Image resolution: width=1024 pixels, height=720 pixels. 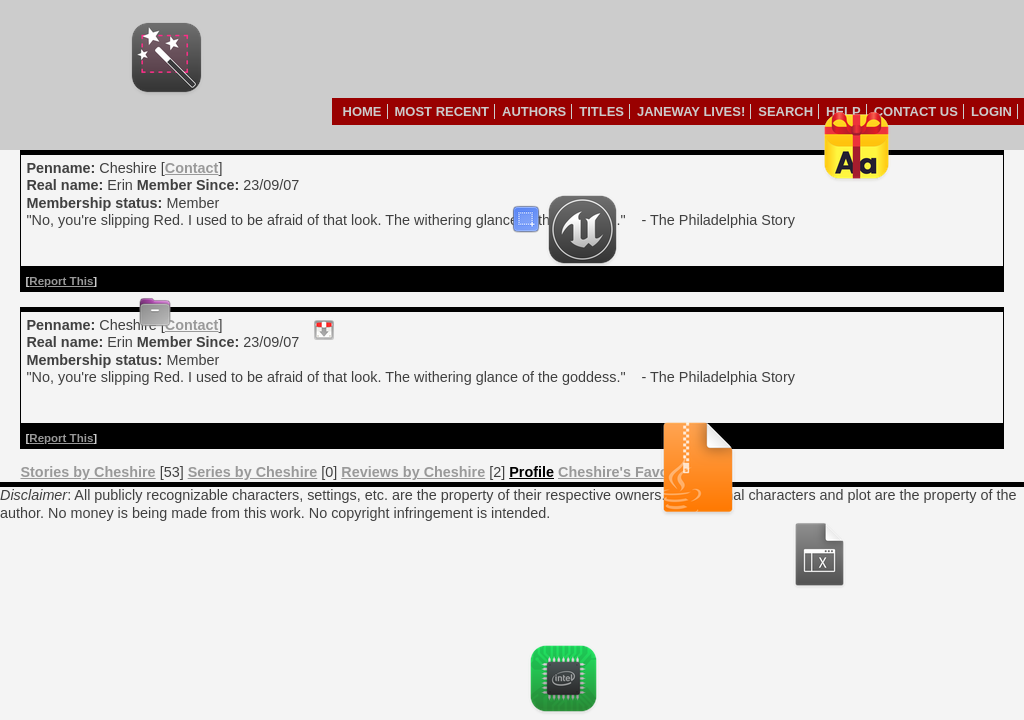 What do you see at coordinates (526, 219) in the screenshot?
I see `take a screenshot` at bounding box center [526, 219].